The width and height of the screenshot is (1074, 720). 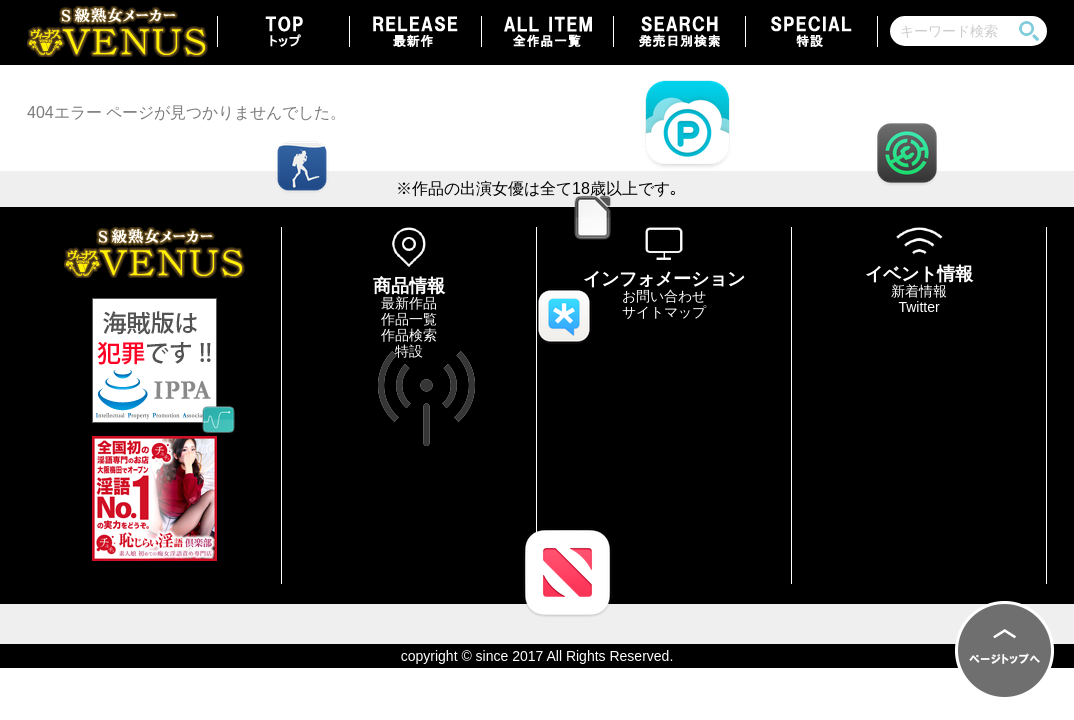 I want to click on open TIM (QQ office/business messenger), so click(x=564, y=316).